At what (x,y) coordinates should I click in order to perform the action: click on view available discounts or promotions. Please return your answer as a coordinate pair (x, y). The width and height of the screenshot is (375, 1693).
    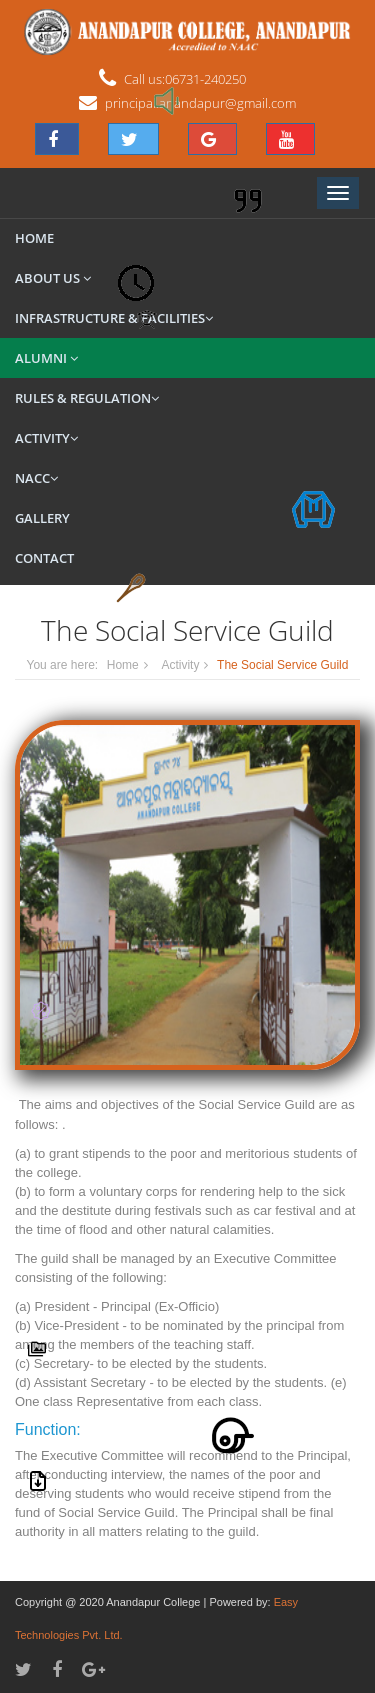
    Looking at the image, I should click on (41, 1011).